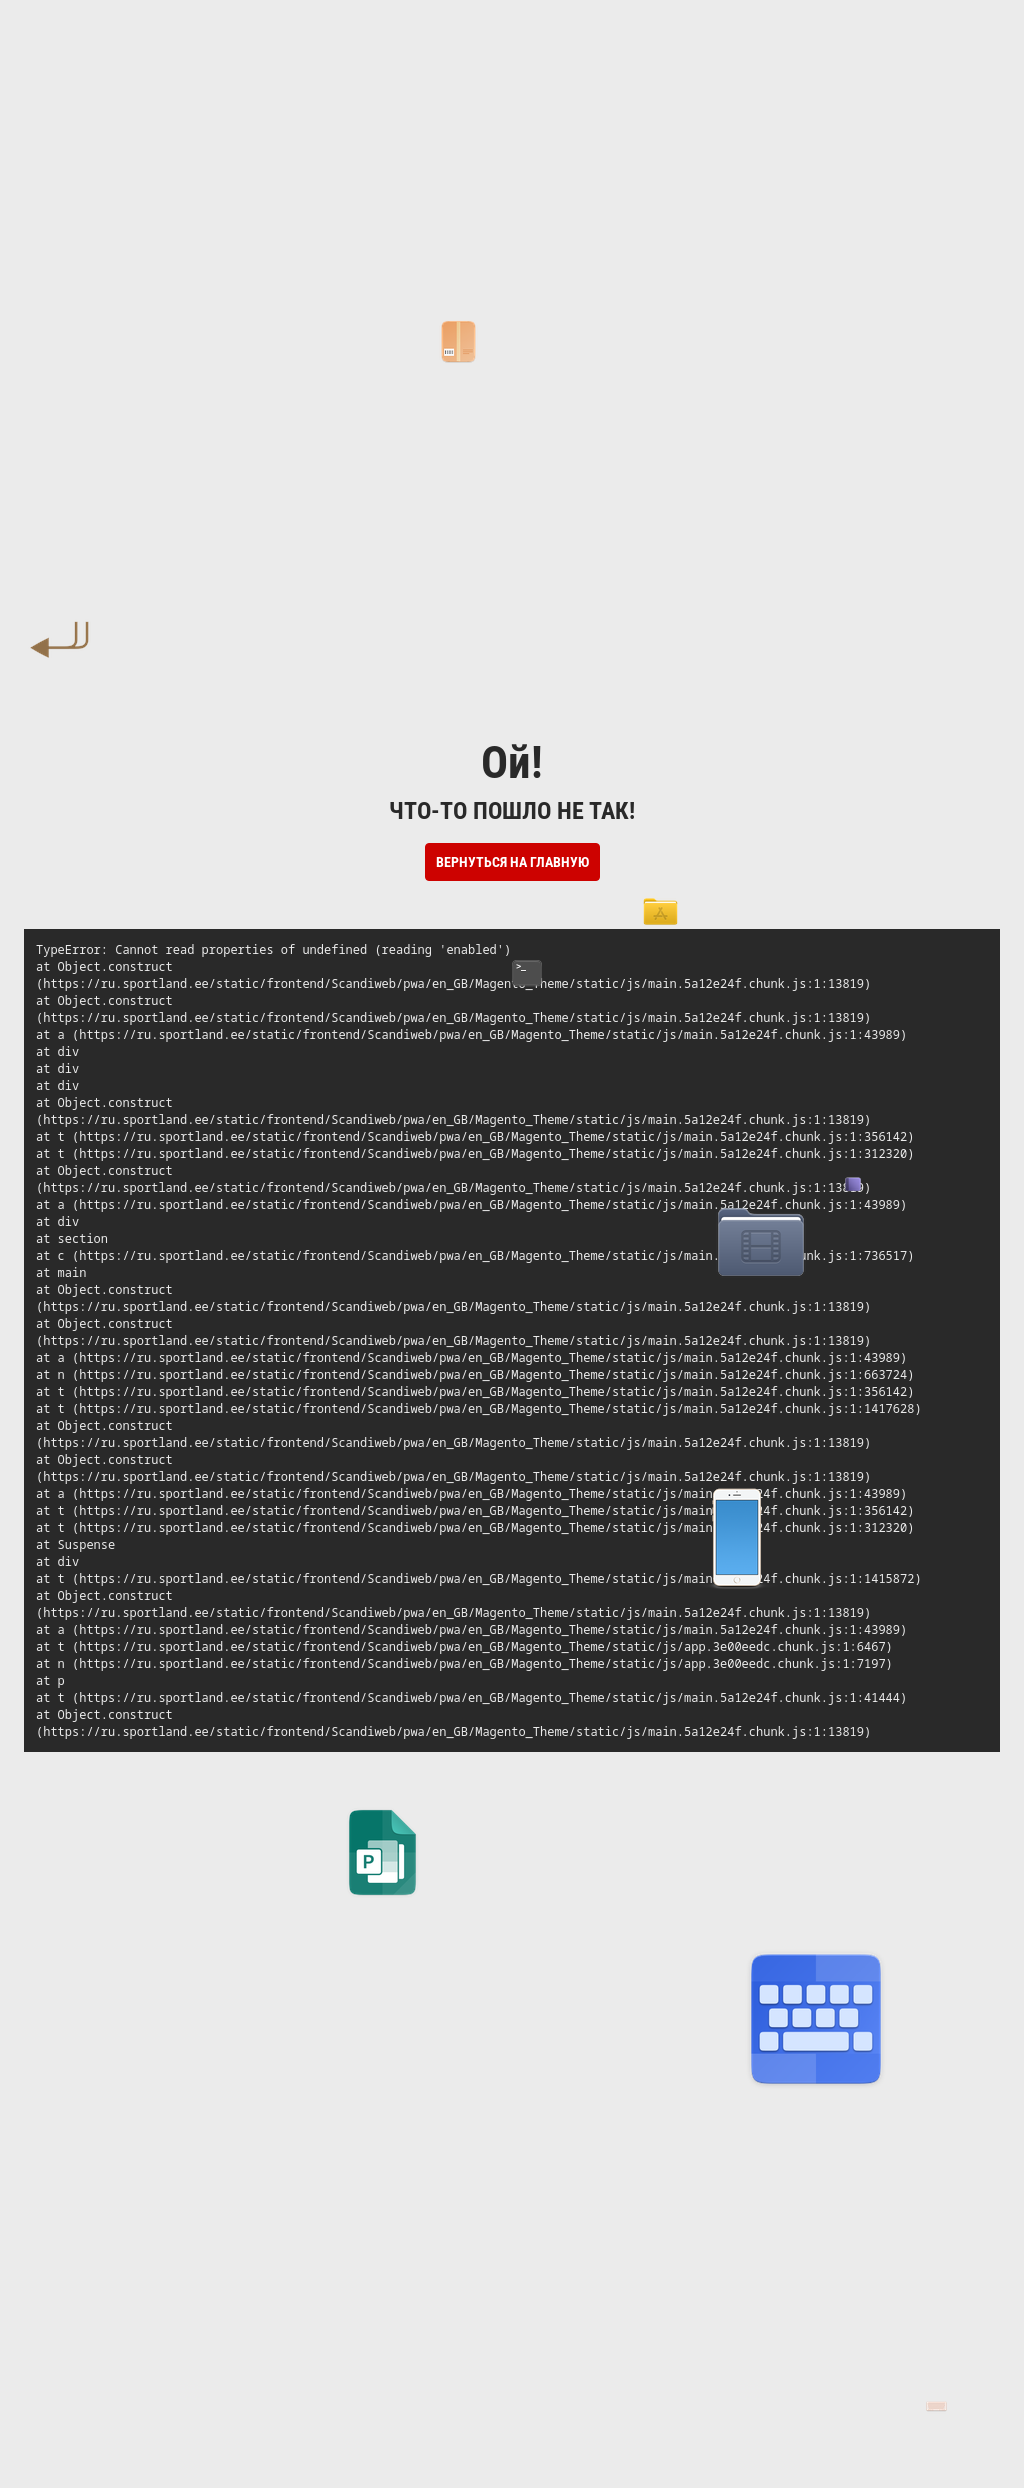 Image resolution: width=1024 pixels, height=2488 pixels. I want to click on access keyboard and input device settings, so click(816, 2019).